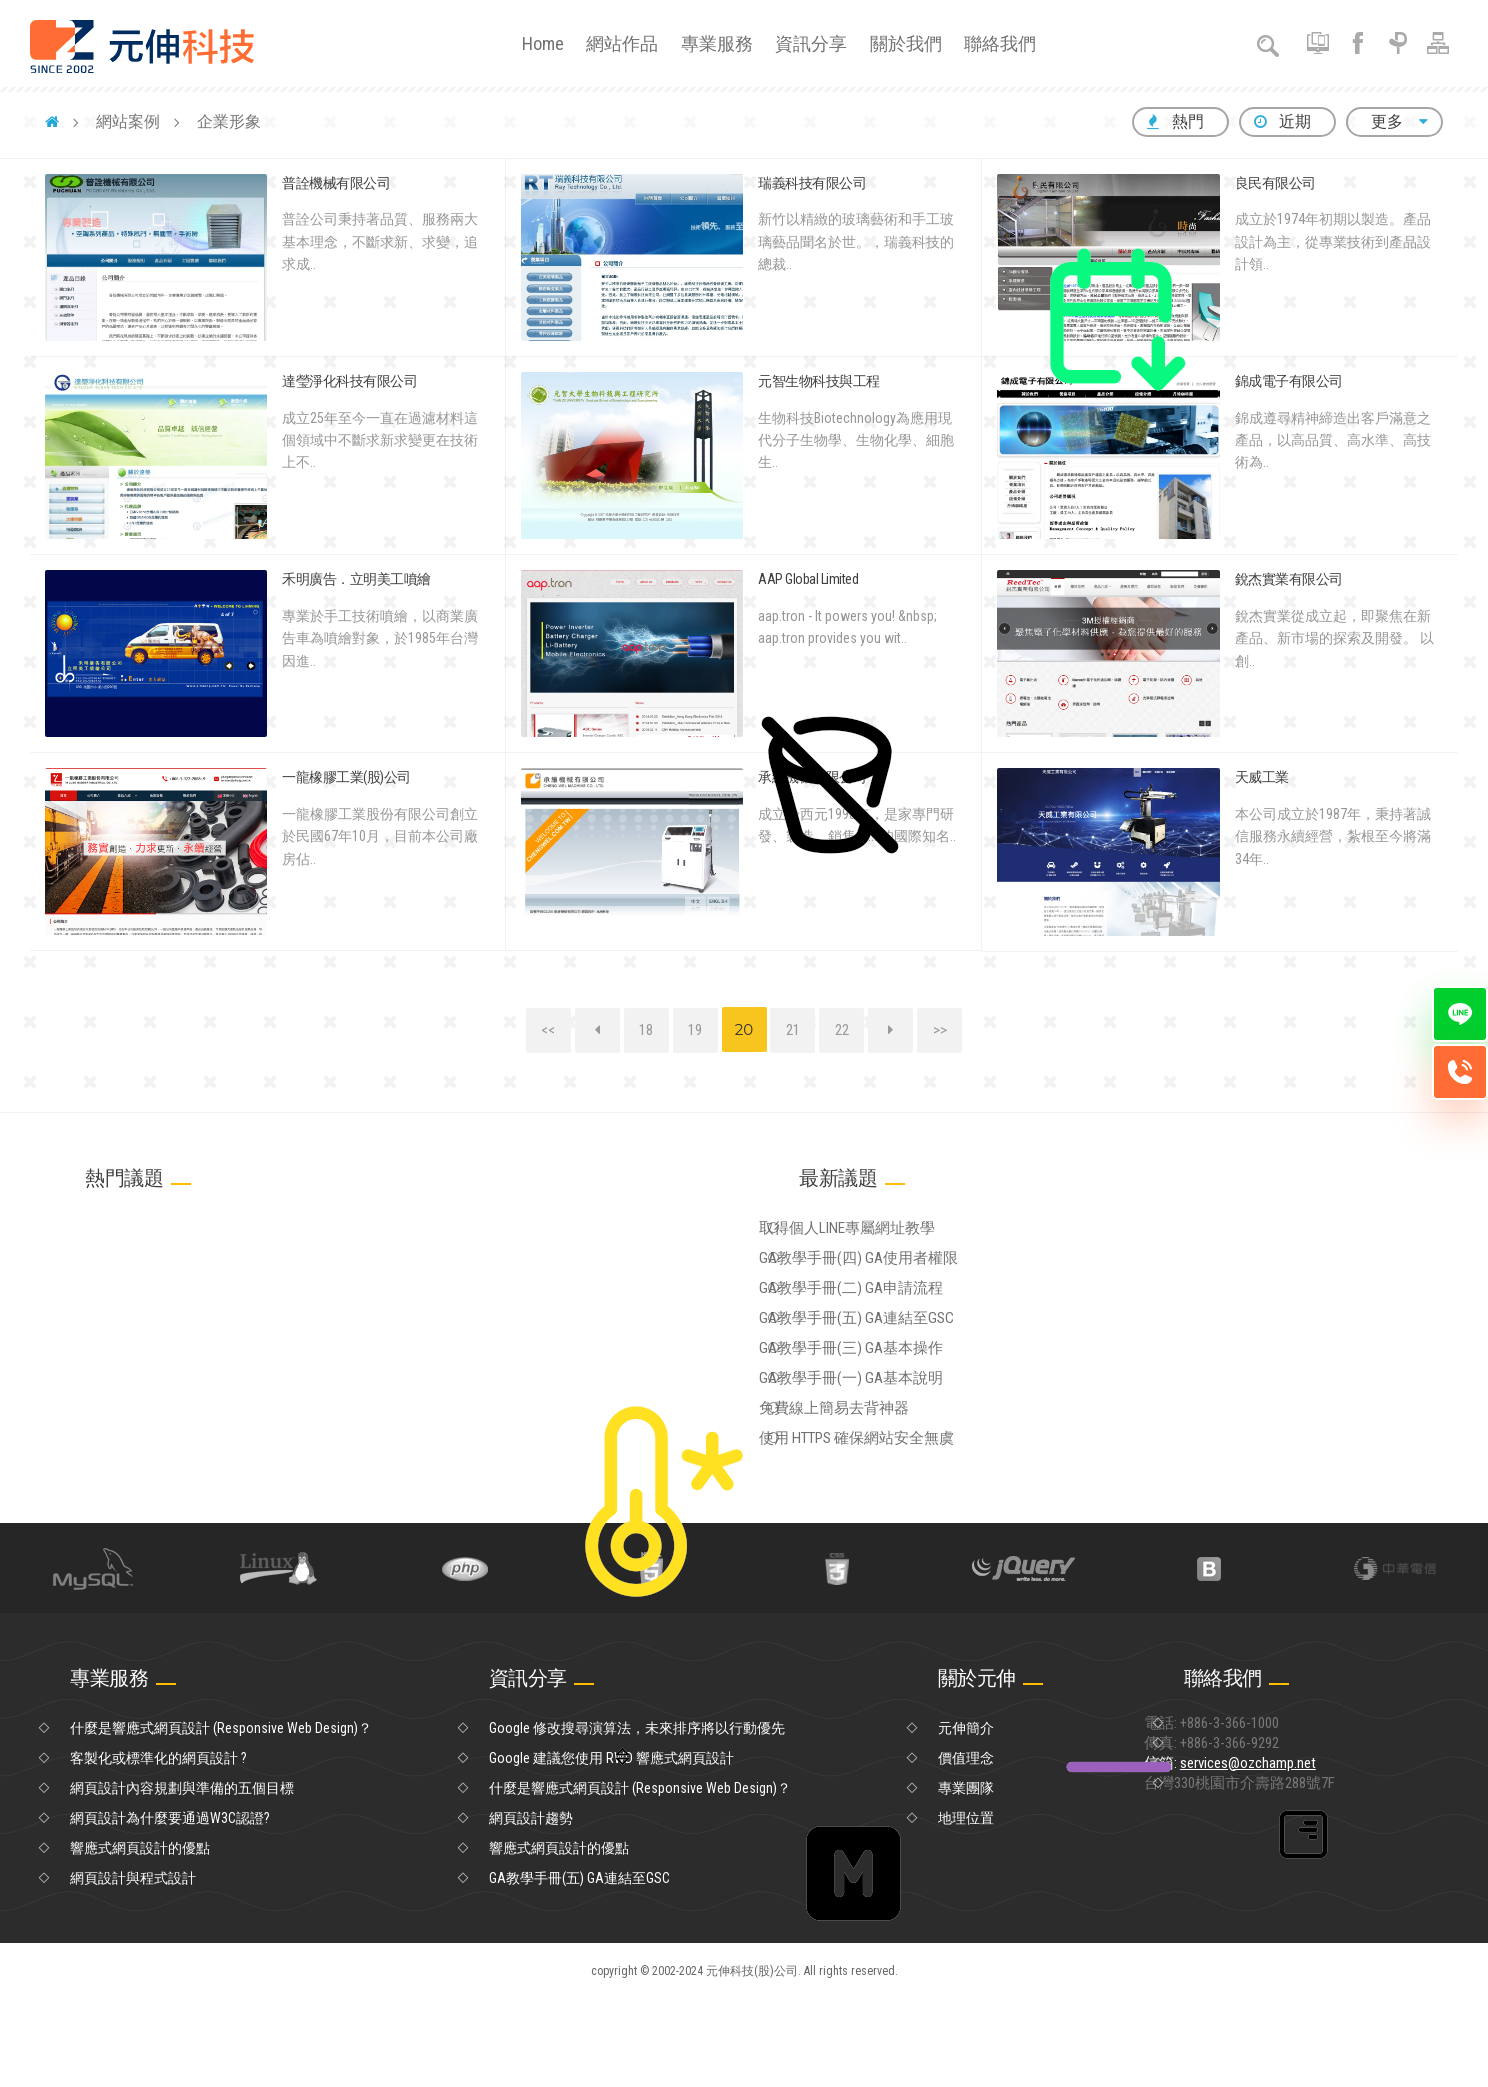 This screenshot has height=2087, width=1488. I want to click on decrease quantity or value, so click(1119, 1767).